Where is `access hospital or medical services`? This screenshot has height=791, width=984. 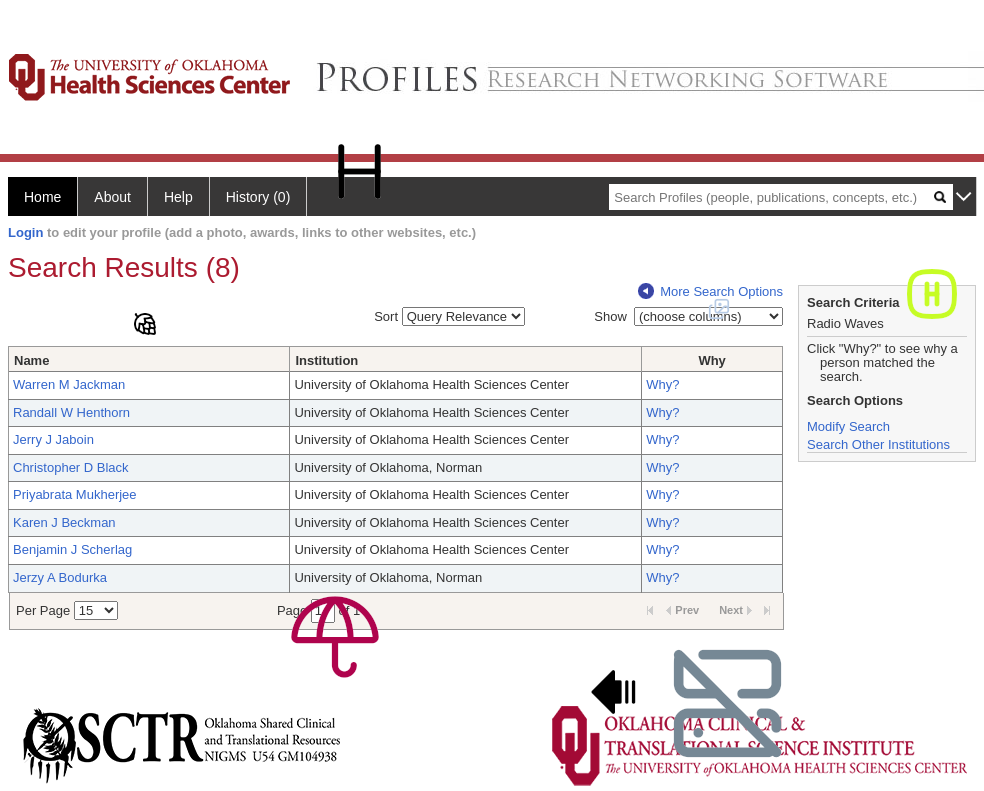
access hospital or medical services is located at coordinates (932, 294).